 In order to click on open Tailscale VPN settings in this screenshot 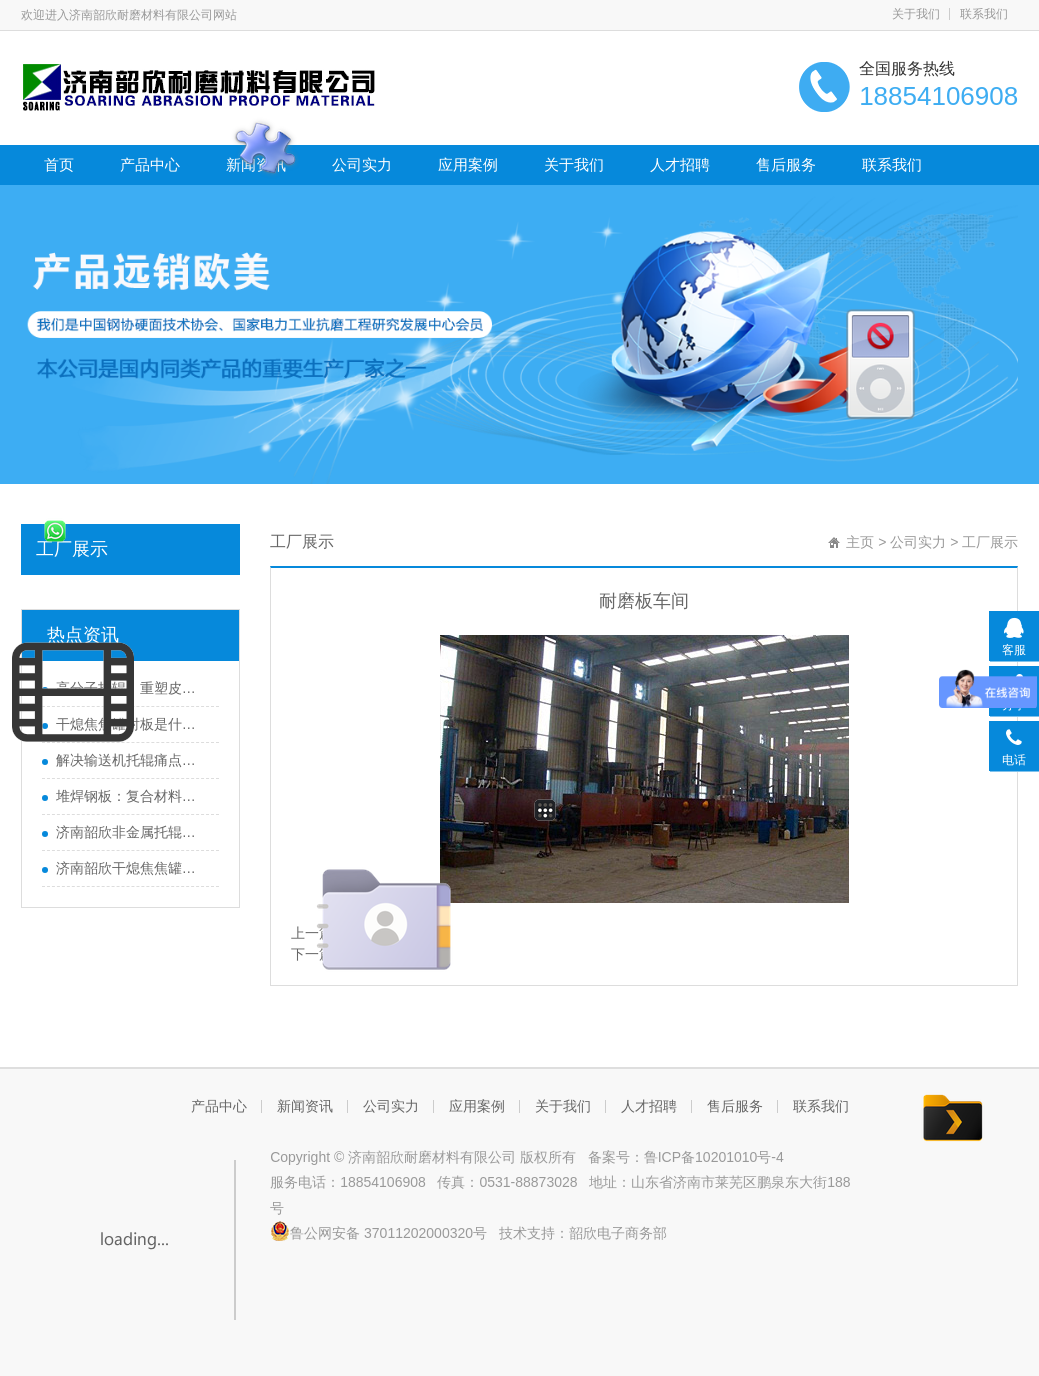, I will do `click(545, 810)`.